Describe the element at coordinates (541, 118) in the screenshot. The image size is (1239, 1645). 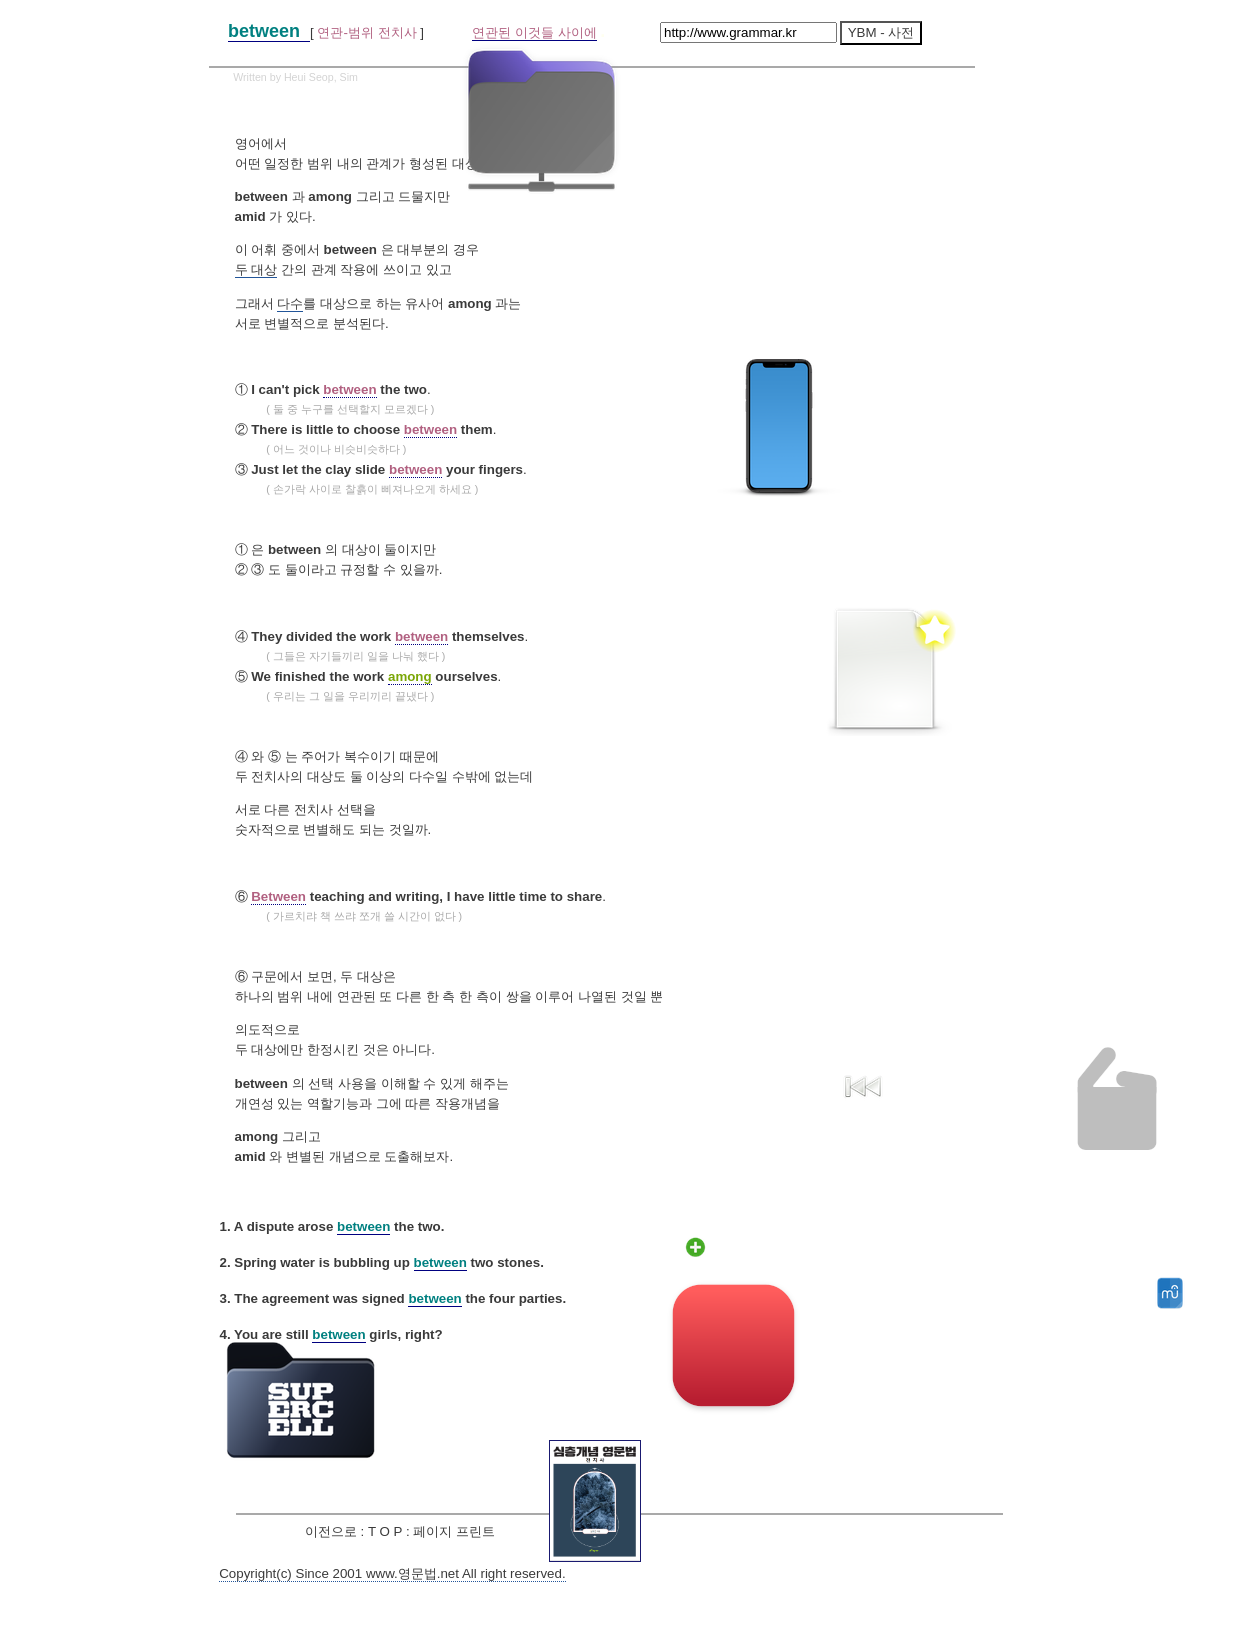
I see `access a remote or network folder` at that location.